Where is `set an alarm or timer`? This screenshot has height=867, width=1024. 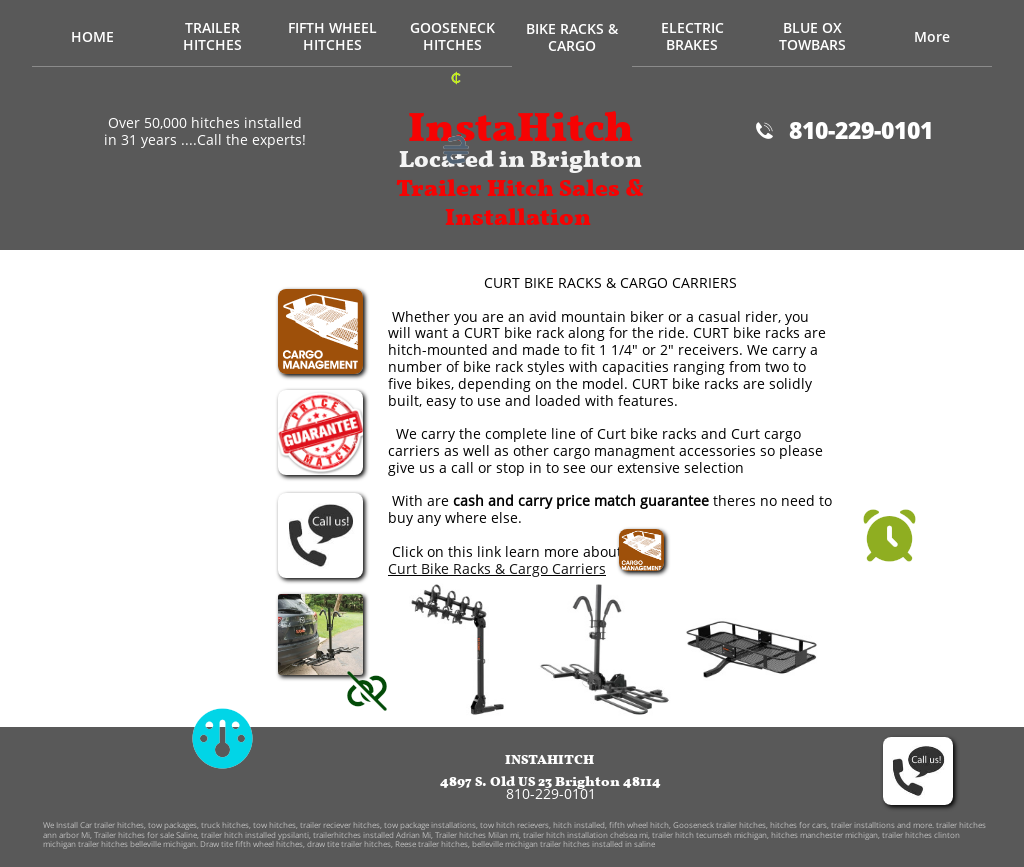 set an alarm or timer is located at coordinates (889, 535).